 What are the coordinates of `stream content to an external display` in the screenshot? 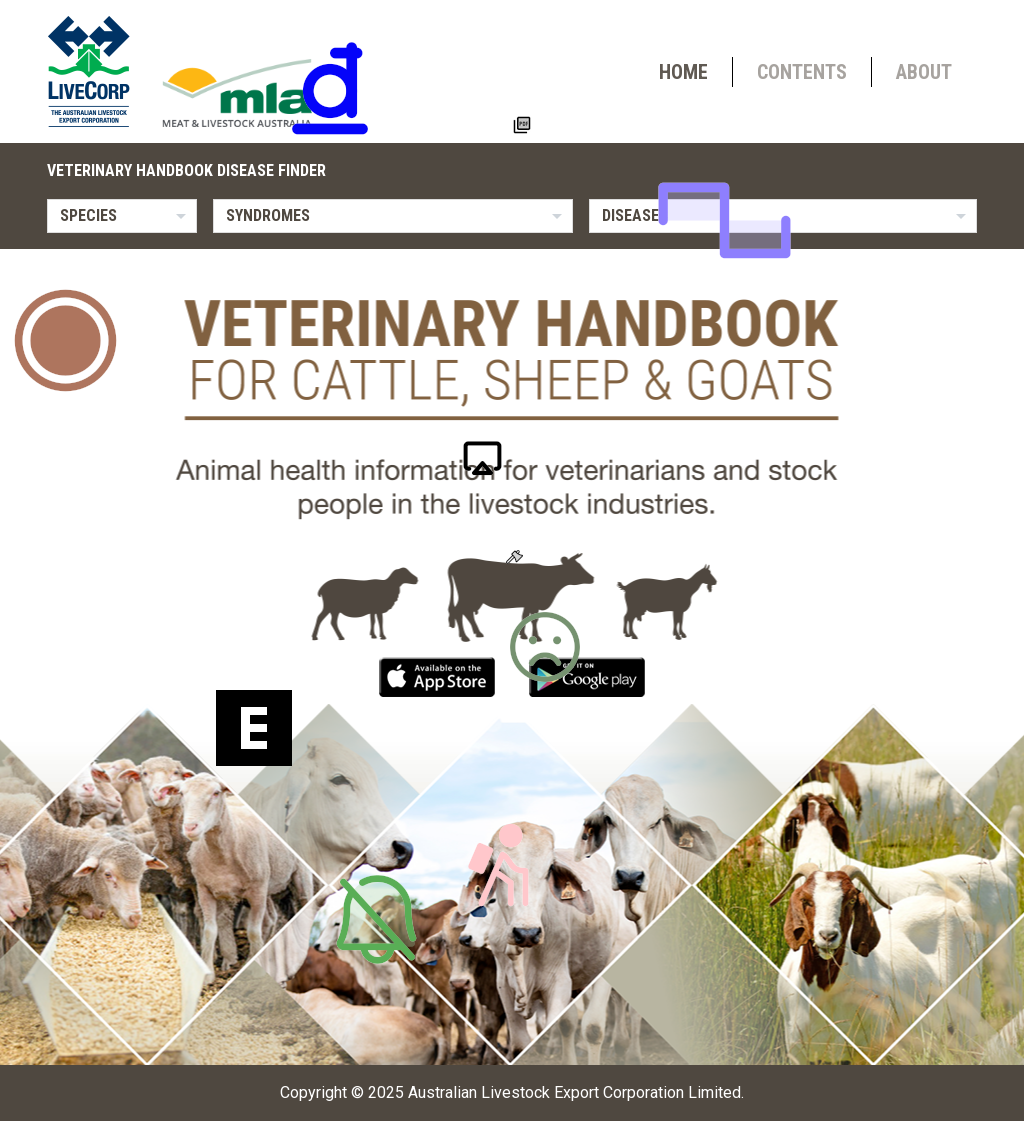 It's located at (482, 457).